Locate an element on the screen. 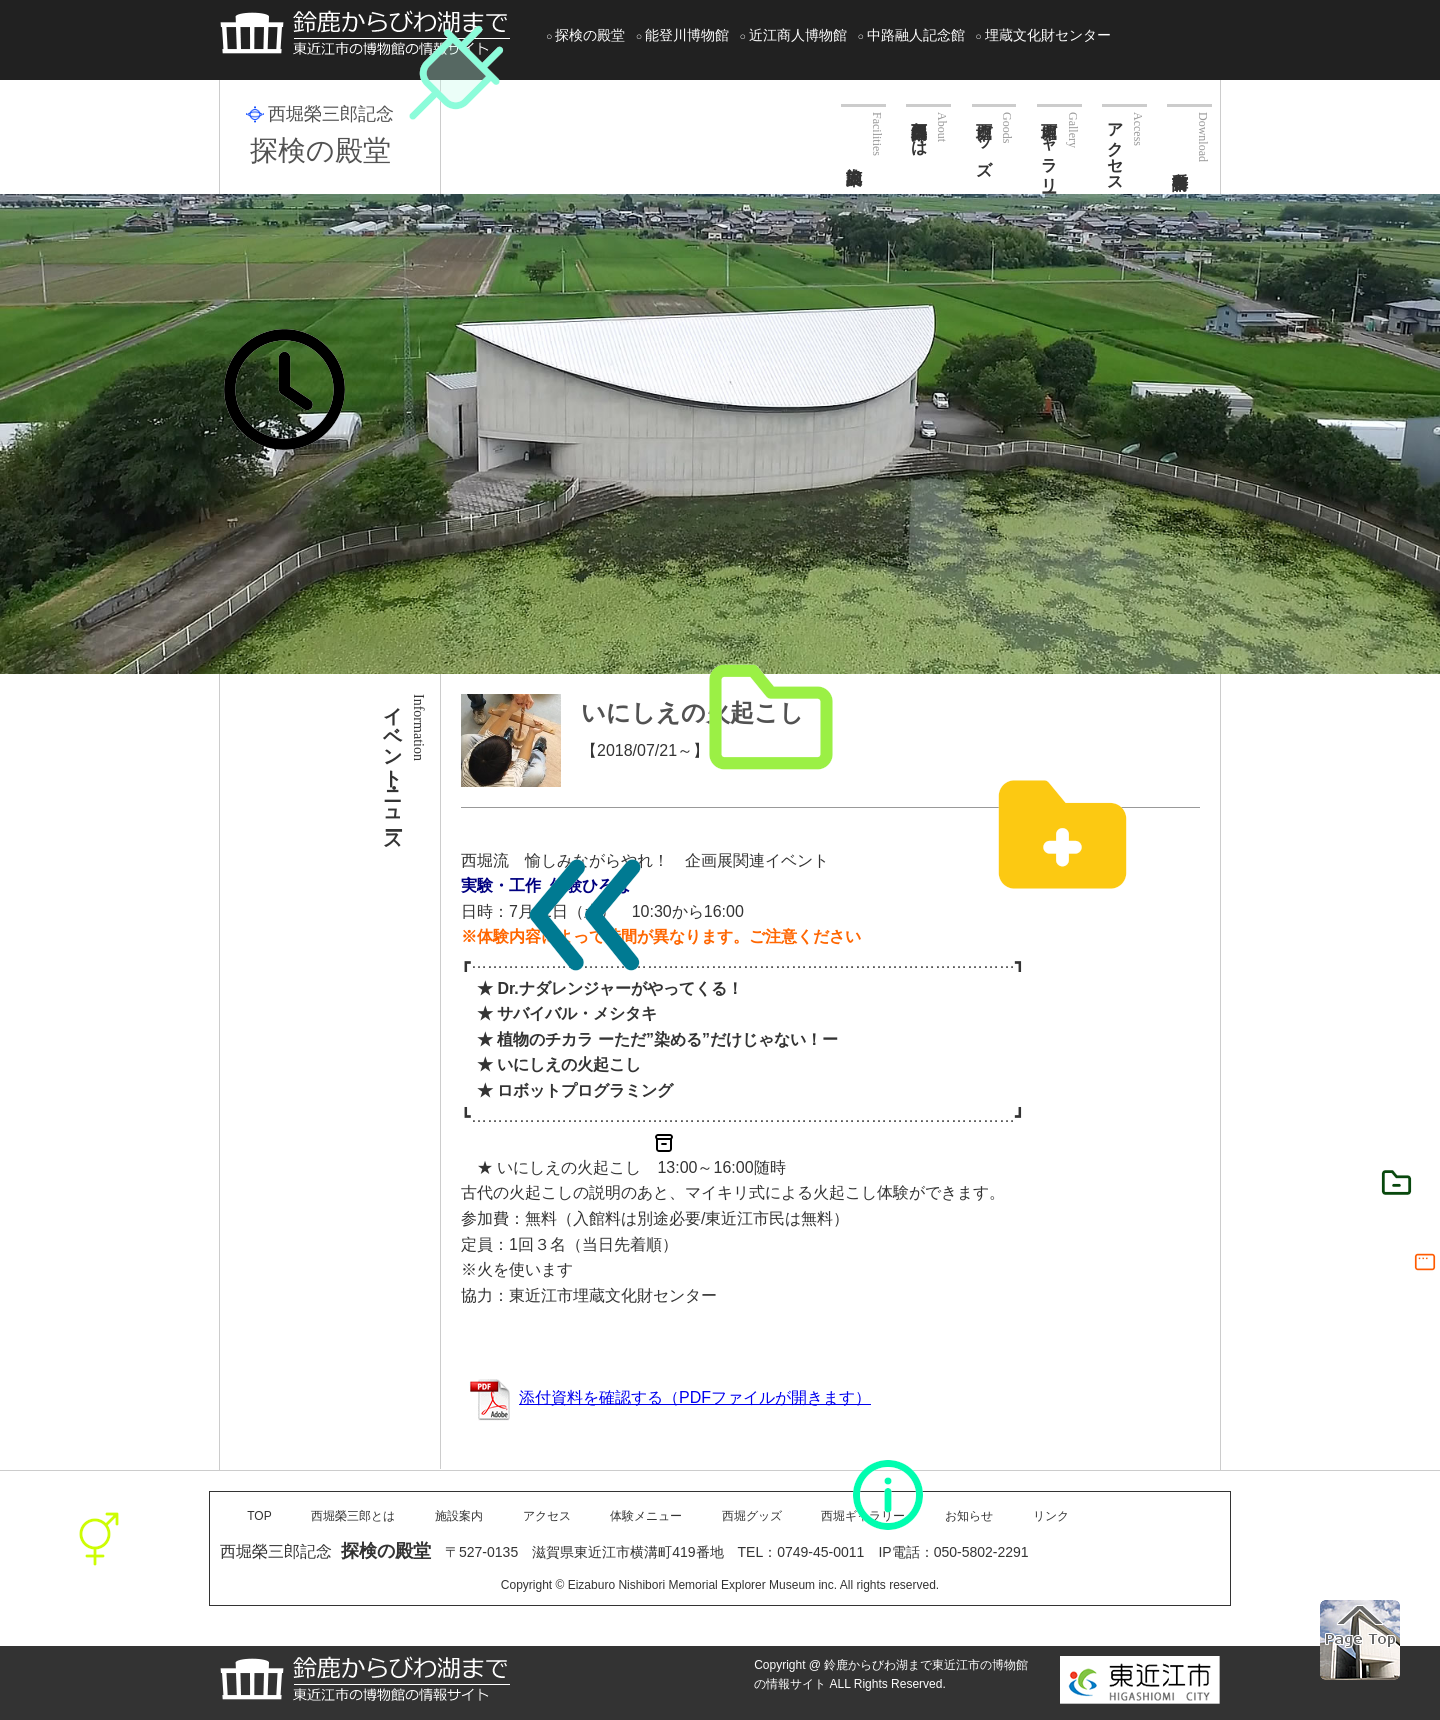 This screenshot has height=1720, width=1440. create a new folder is located at coordinates (1062, 834).